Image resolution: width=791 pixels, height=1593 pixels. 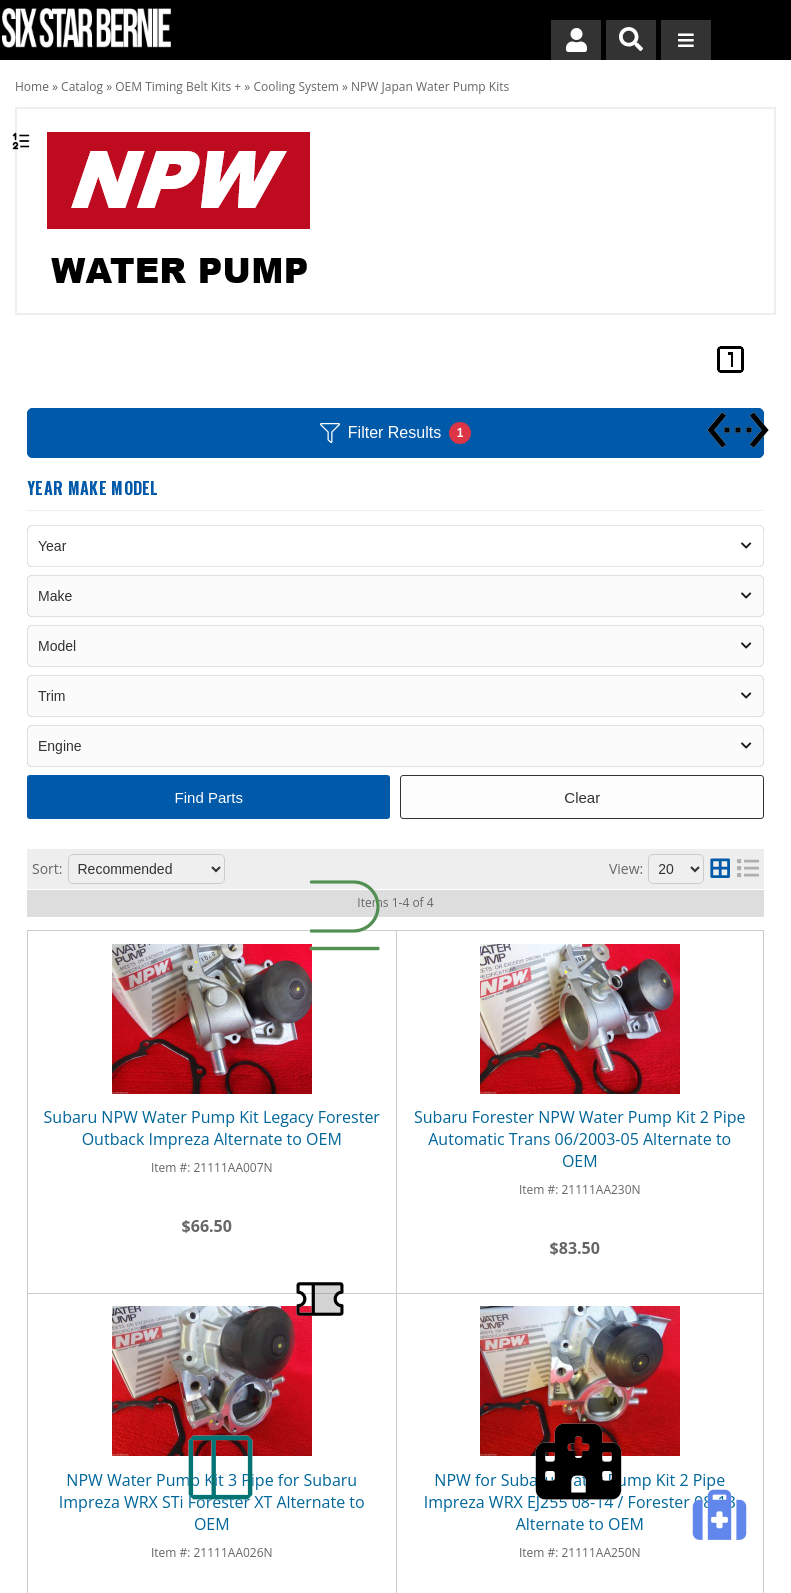 What do you see at coordinates (343, 917) in the screenshot?
I see `indicates a superset relationship in mathematical notation` at bounding box center [343, 917].